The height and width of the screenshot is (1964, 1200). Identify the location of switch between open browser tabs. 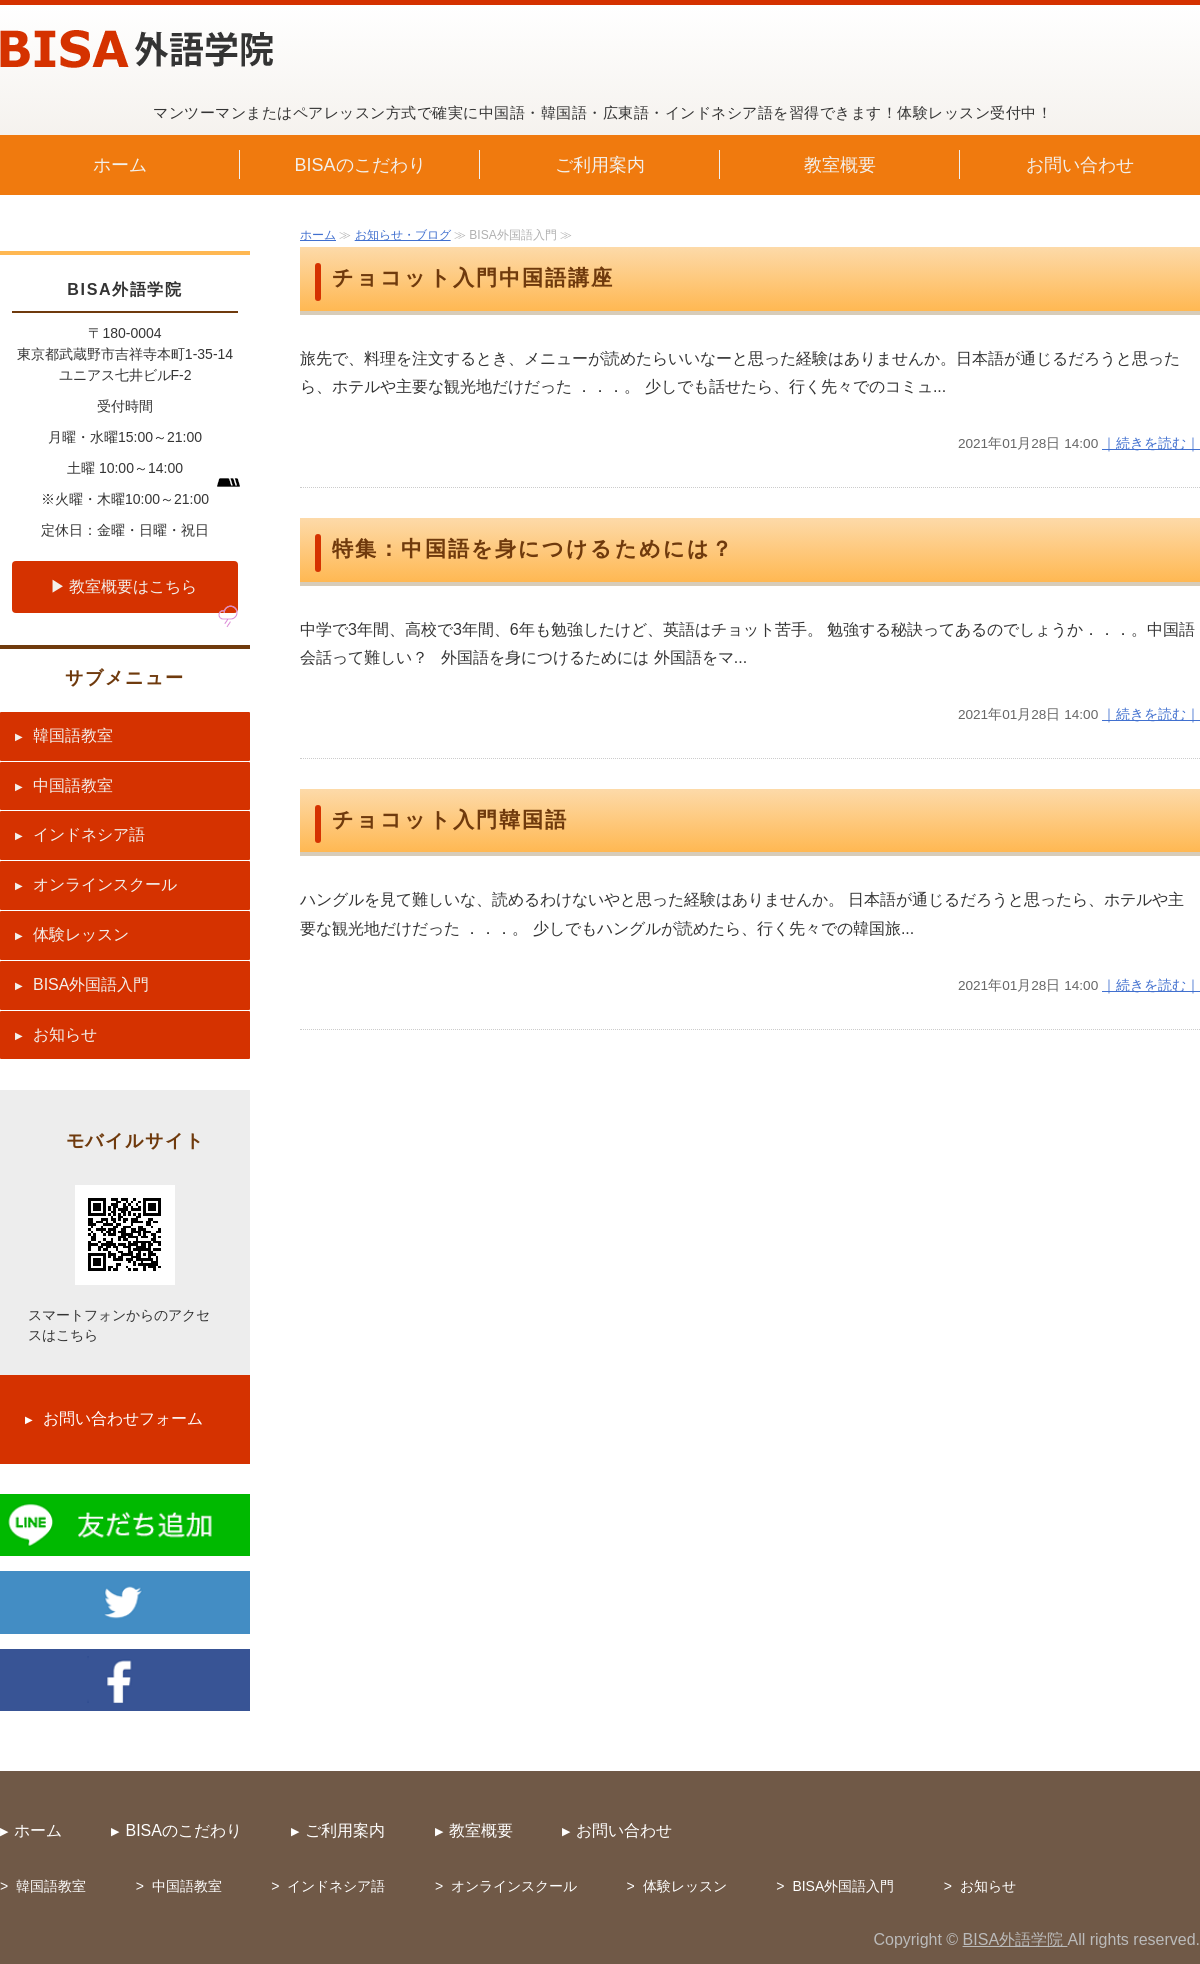
(228, 482).